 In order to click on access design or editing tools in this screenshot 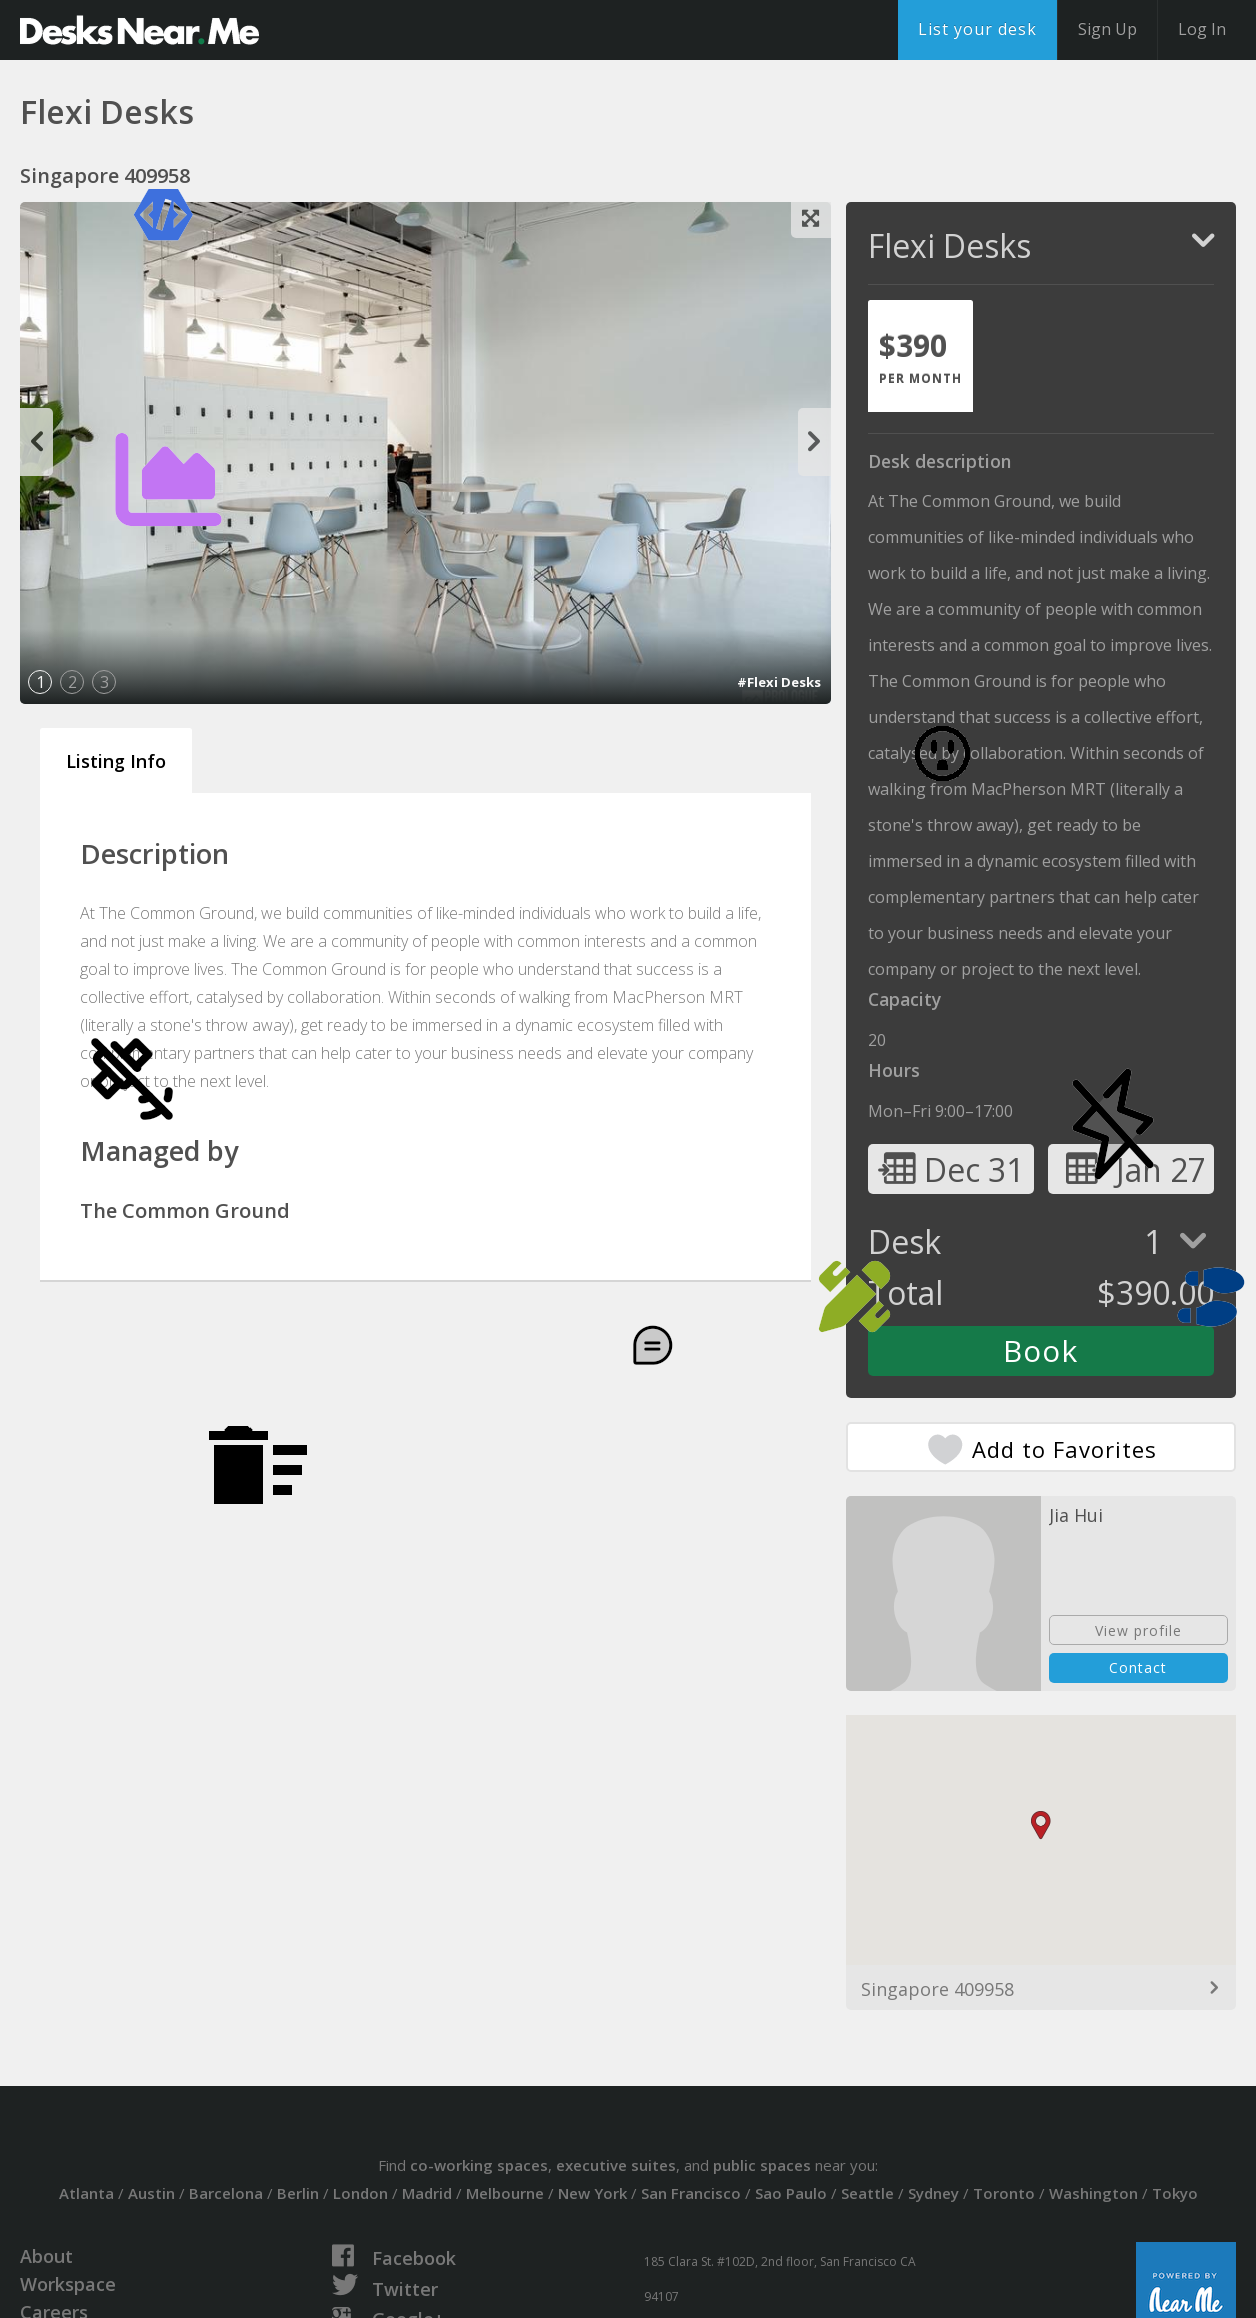, I will do `click(854, 1296)`.